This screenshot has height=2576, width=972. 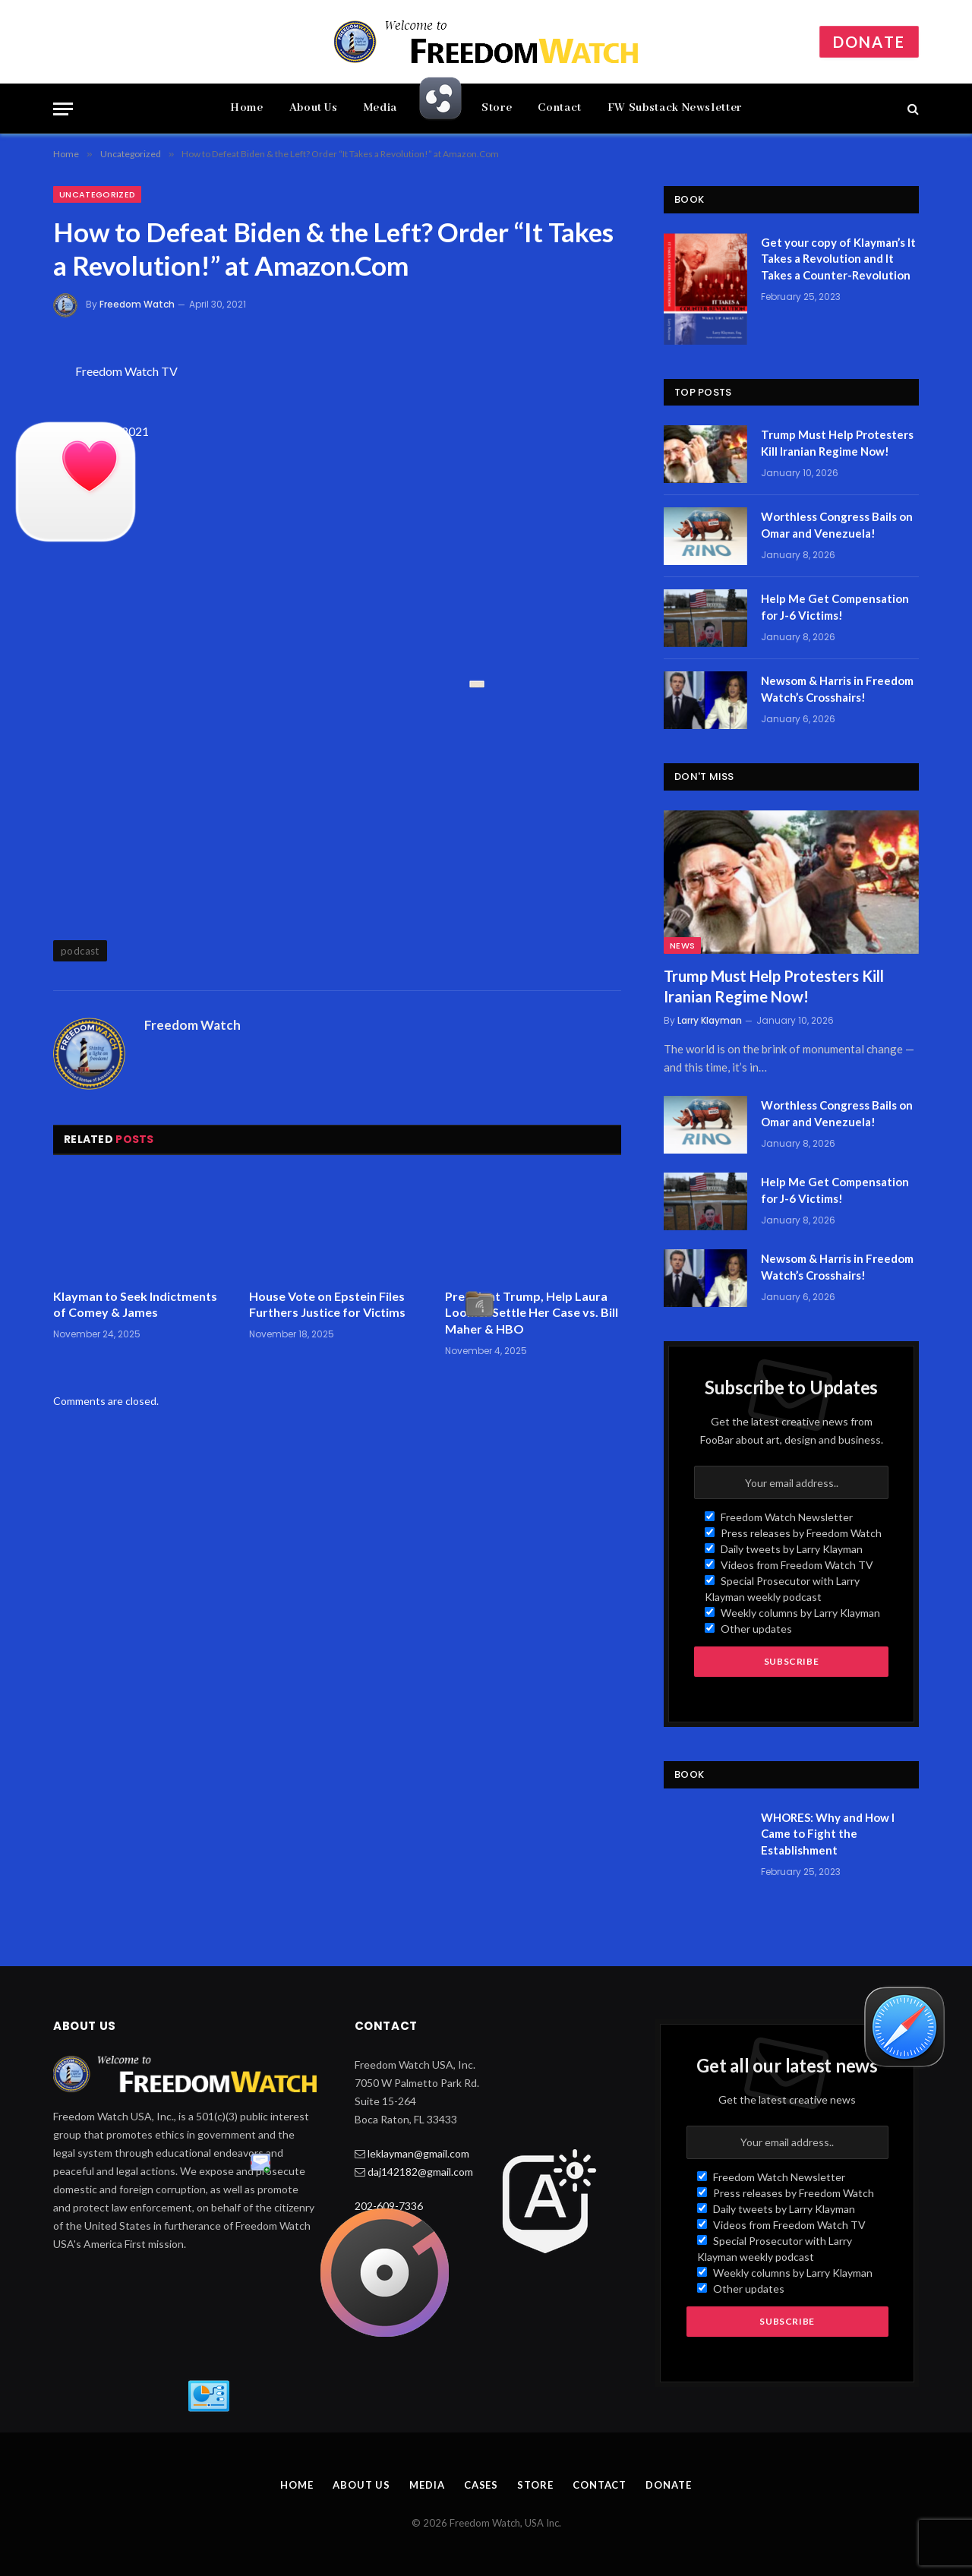 I want to click on open groove music app, so click(x=384, y=2272).